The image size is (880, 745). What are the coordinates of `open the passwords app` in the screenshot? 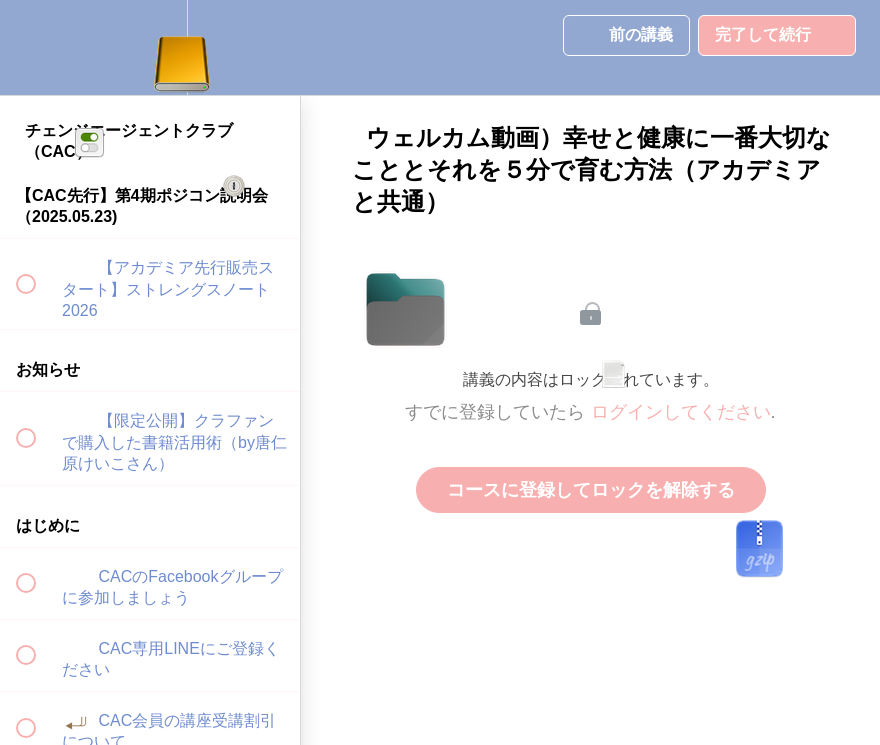 It's located at (234, 186).